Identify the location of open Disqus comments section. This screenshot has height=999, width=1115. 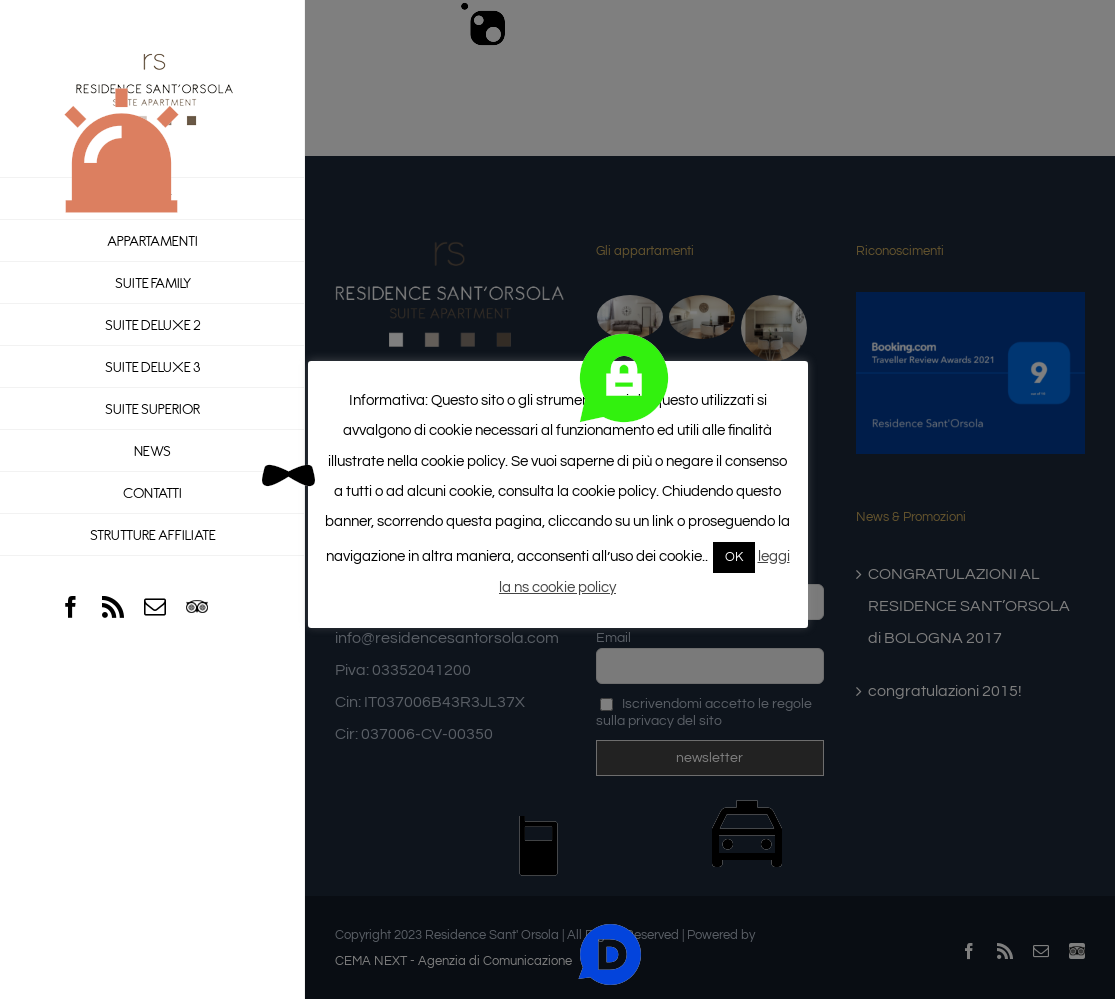
(610, 954).